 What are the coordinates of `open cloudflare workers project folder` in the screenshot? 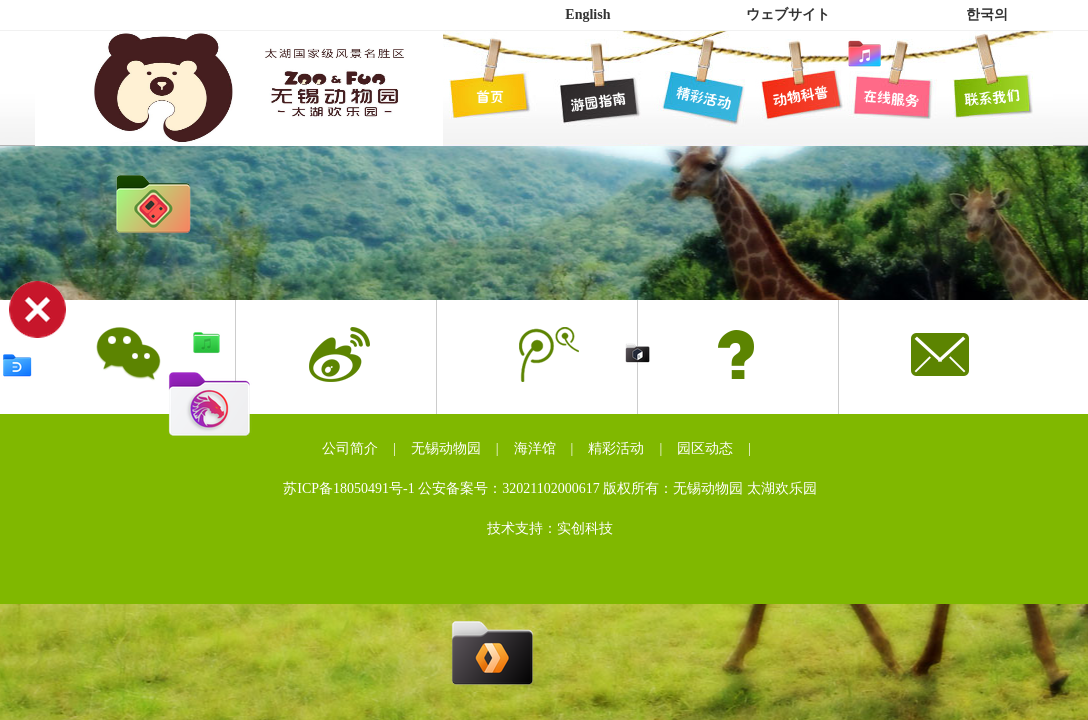 It's located at (492, 655).